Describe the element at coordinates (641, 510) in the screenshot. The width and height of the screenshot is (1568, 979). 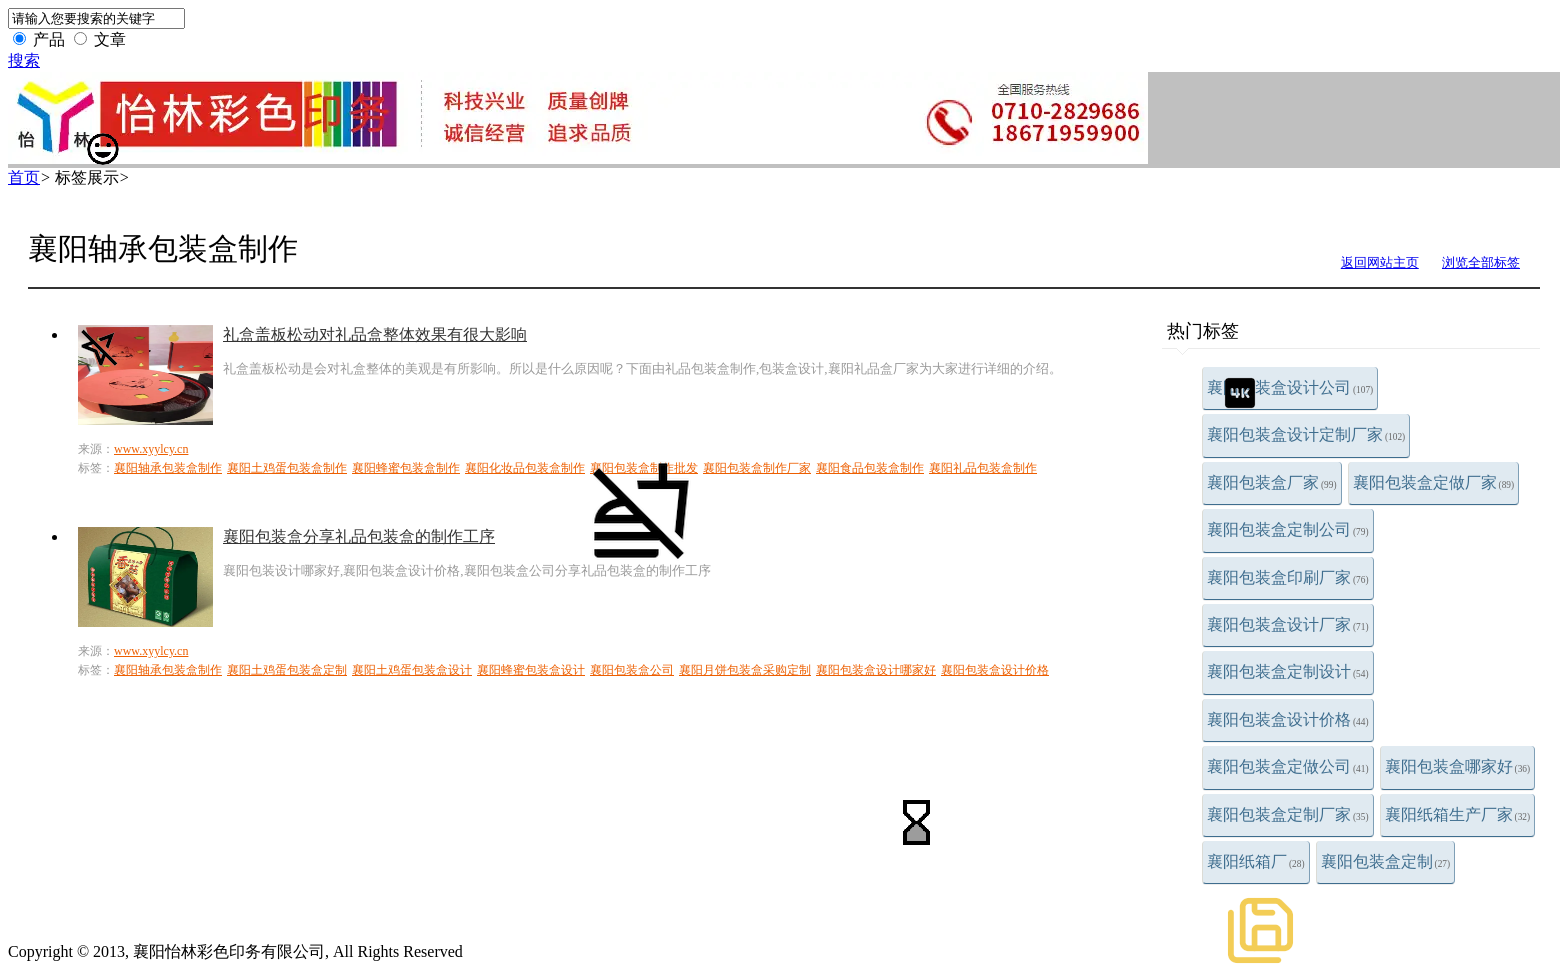
I see `indicates no food allowed in this area` at that location.